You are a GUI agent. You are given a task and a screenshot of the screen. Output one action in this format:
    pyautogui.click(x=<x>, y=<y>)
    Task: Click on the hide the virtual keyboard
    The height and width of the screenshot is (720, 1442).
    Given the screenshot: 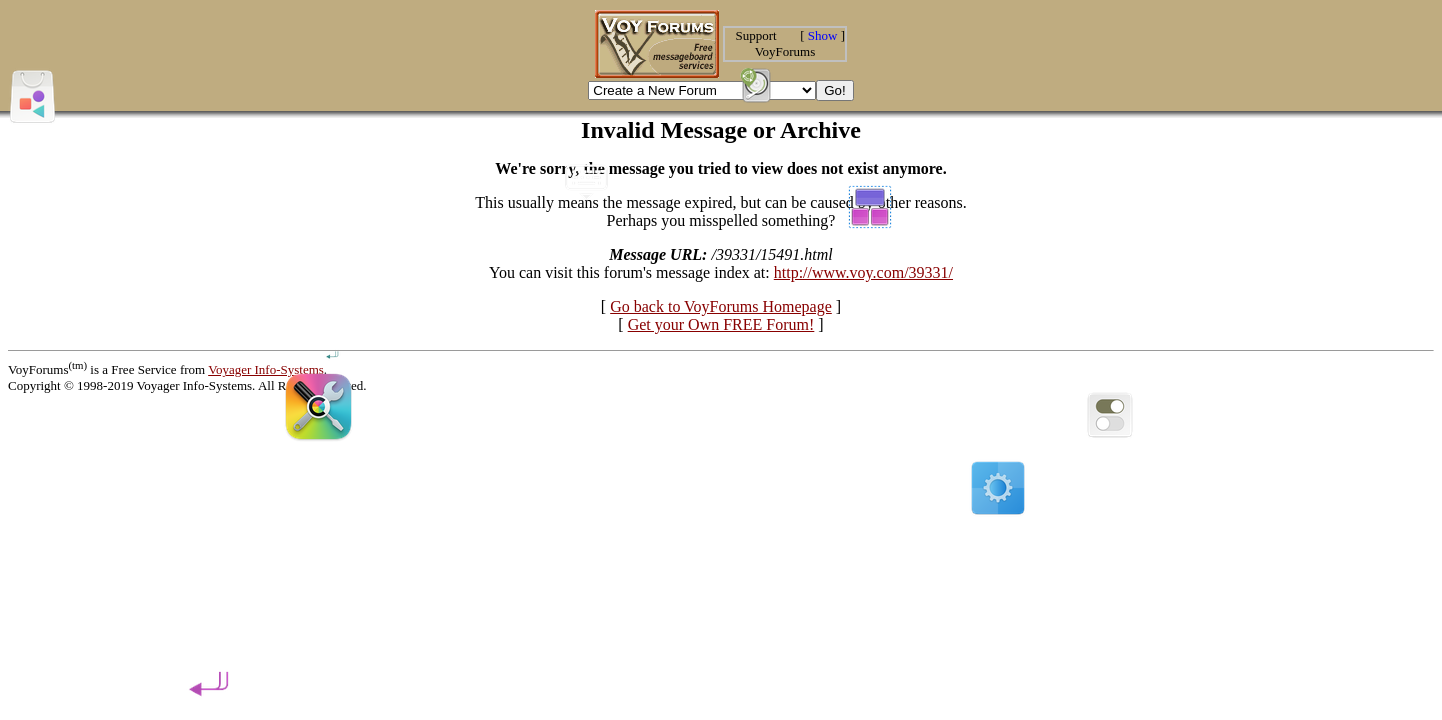 What is the action you would take?
    pyautogui.click(x=586, y=182)
    